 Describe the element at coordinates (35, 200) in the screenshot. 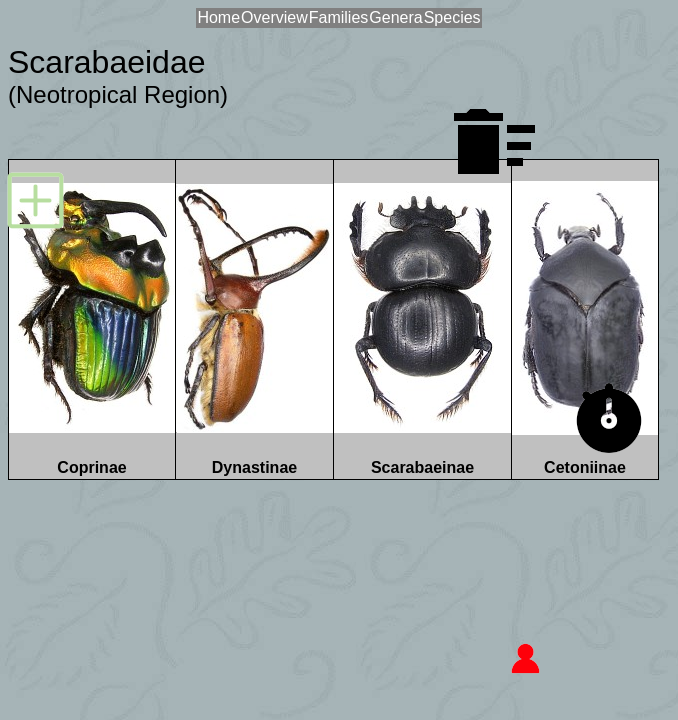

I see `add new file or content to a diff` at that location.